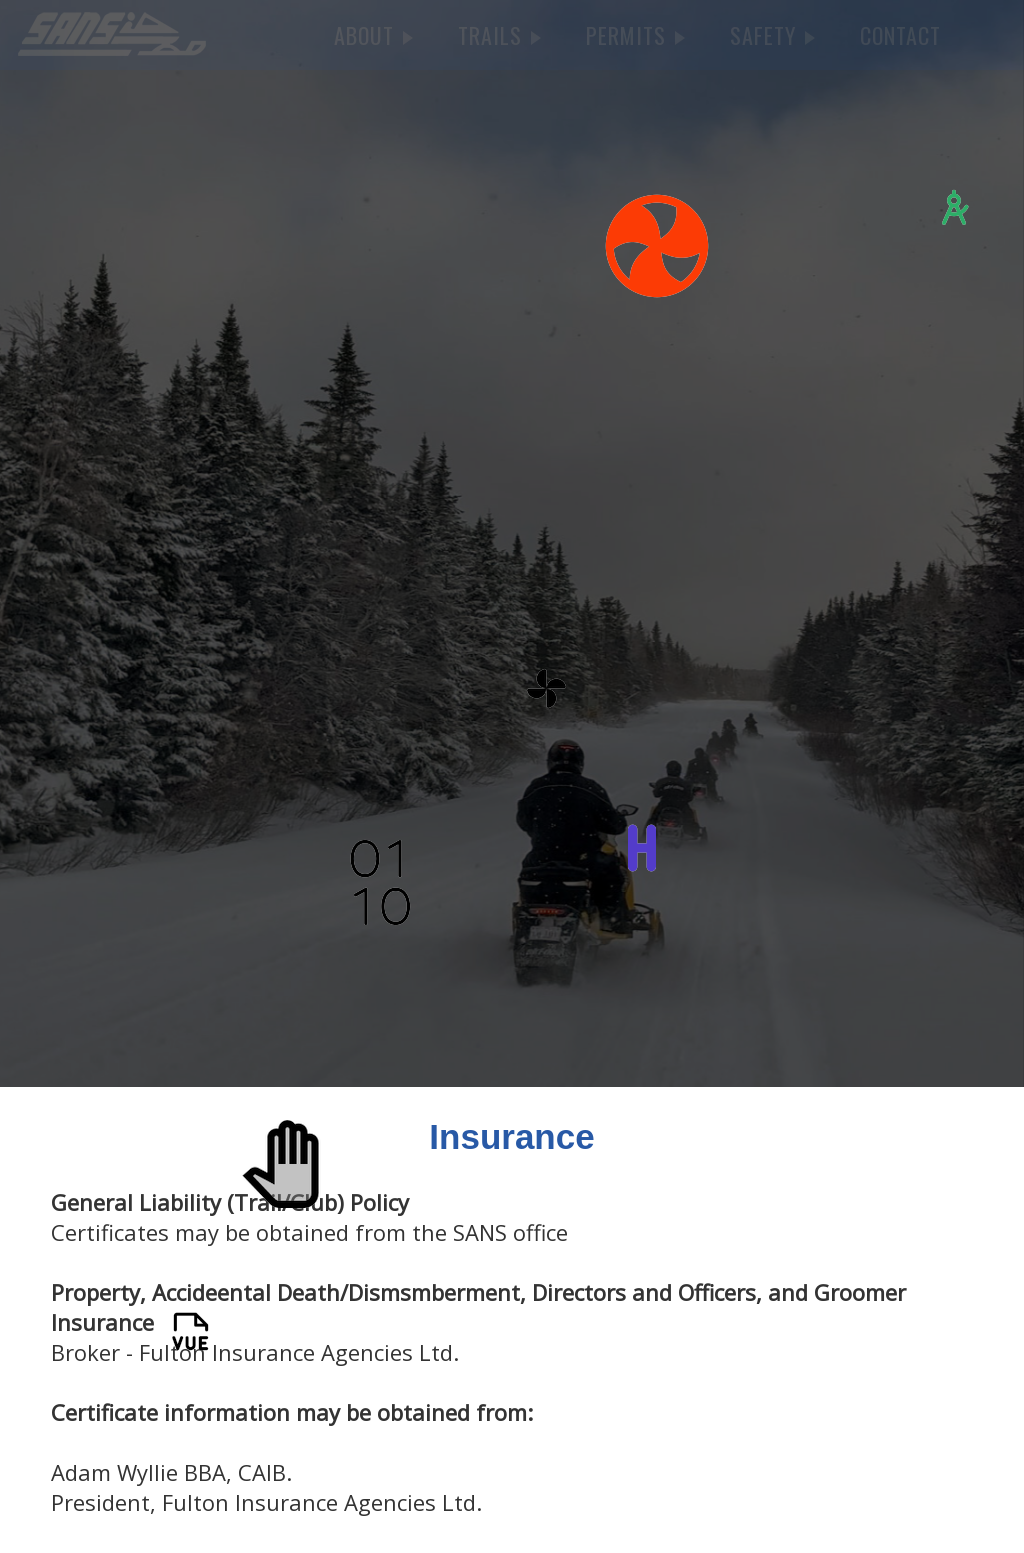  What do you see at coordinates (546, 688) in the screenshot?
I see `access toys or games category` at bounding box center [546, 688].